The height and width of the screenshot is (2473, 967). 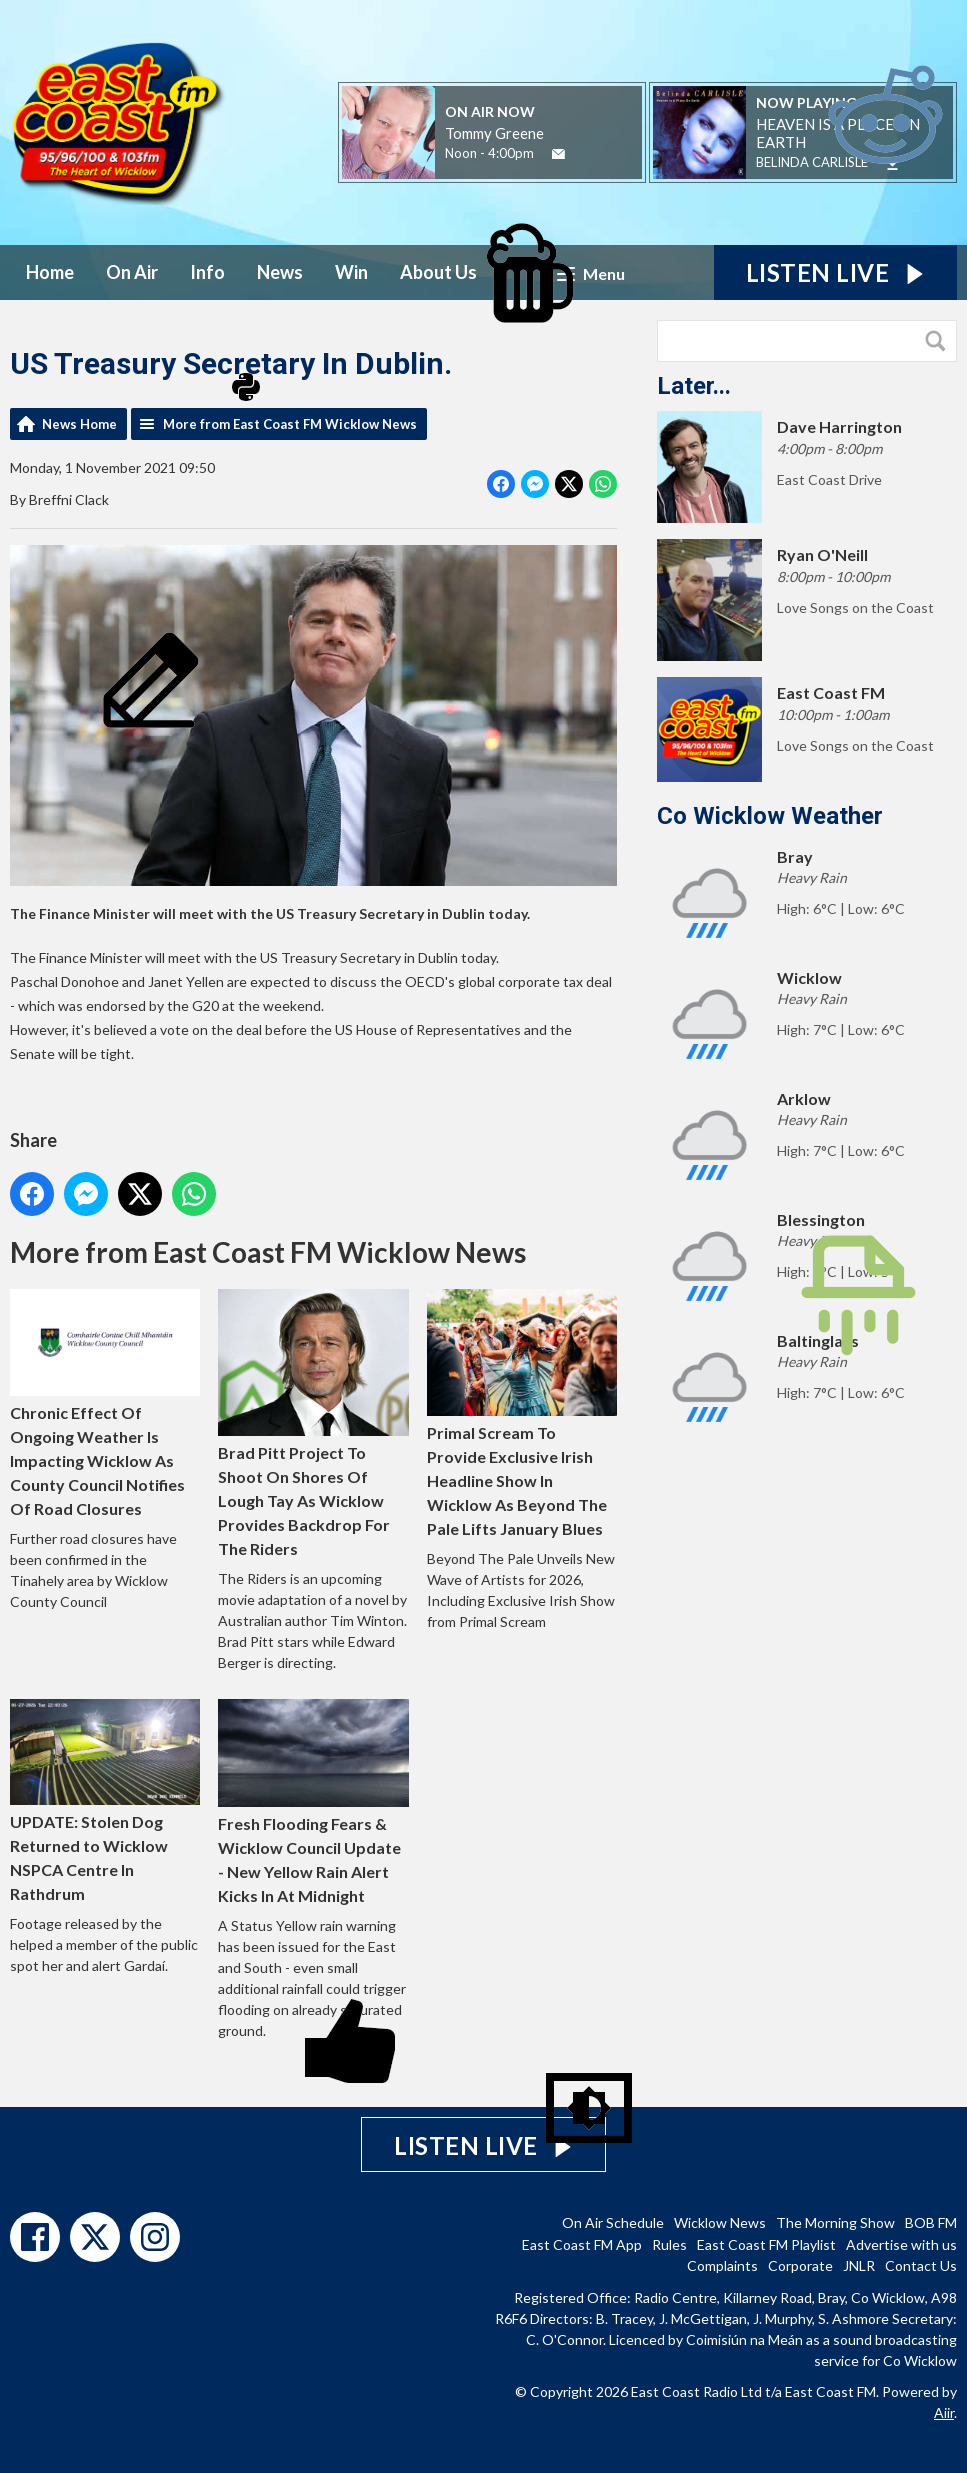 What do you see at coordinates (149, 682) in the screenshot?
I see `edit or modify content` at bounding box center [149, 682].